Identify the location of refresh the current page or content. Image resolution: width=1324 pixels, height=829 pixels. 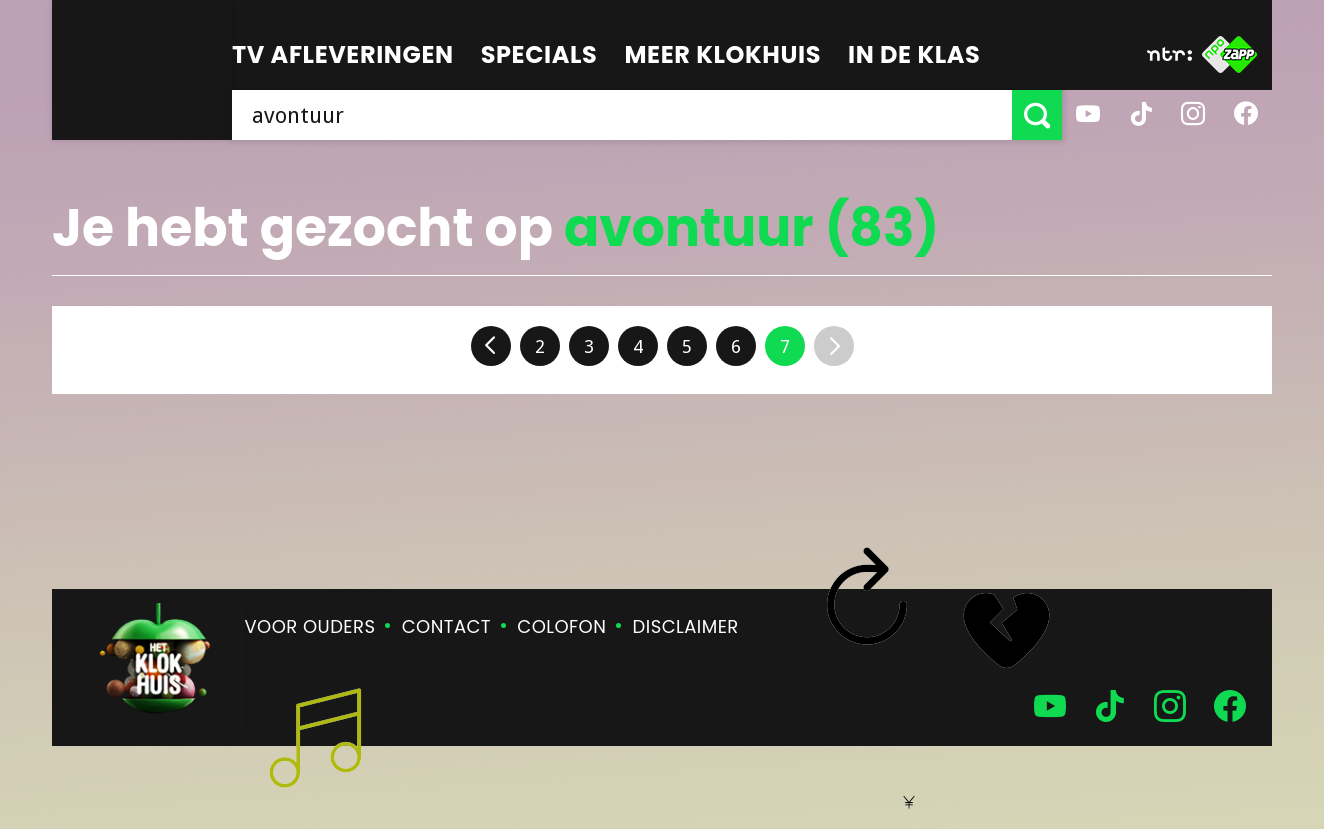
(867, 596).